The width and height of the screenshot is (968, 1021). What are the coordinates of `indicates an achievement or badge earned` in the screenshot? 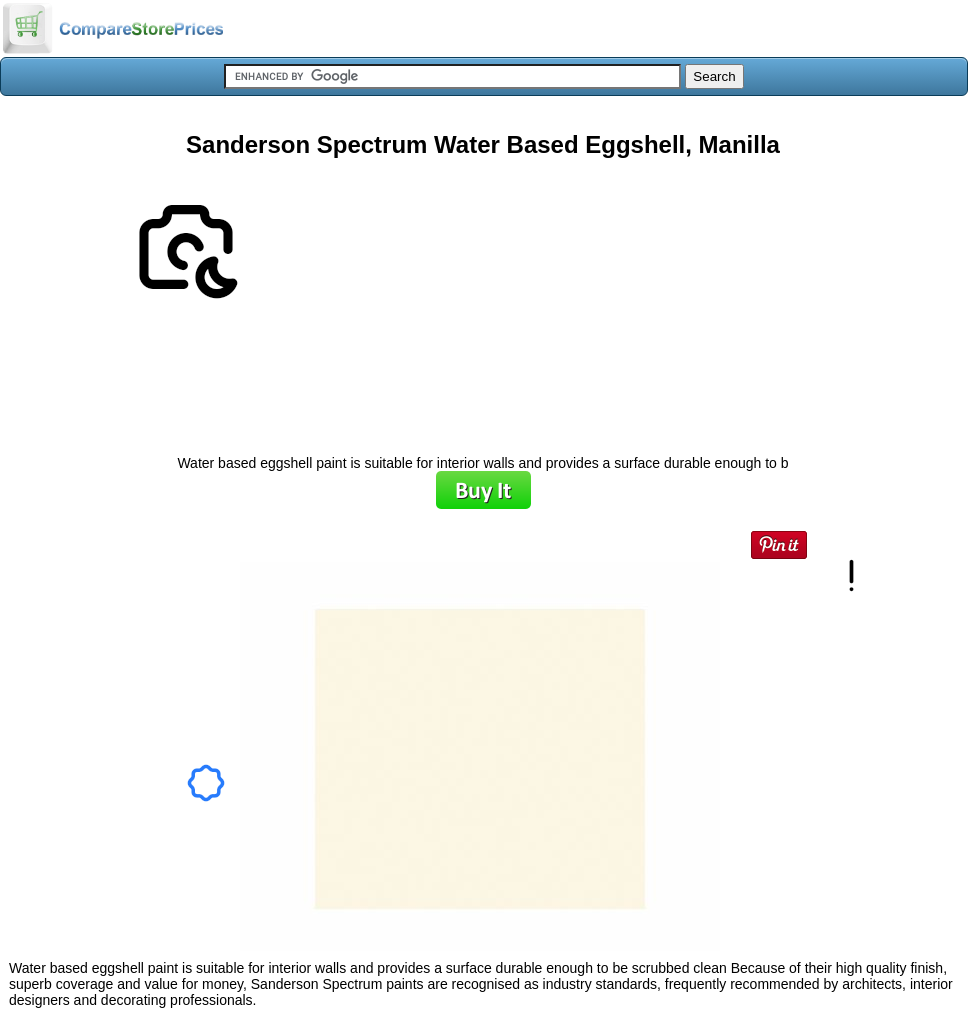 It's located at (206, 783).